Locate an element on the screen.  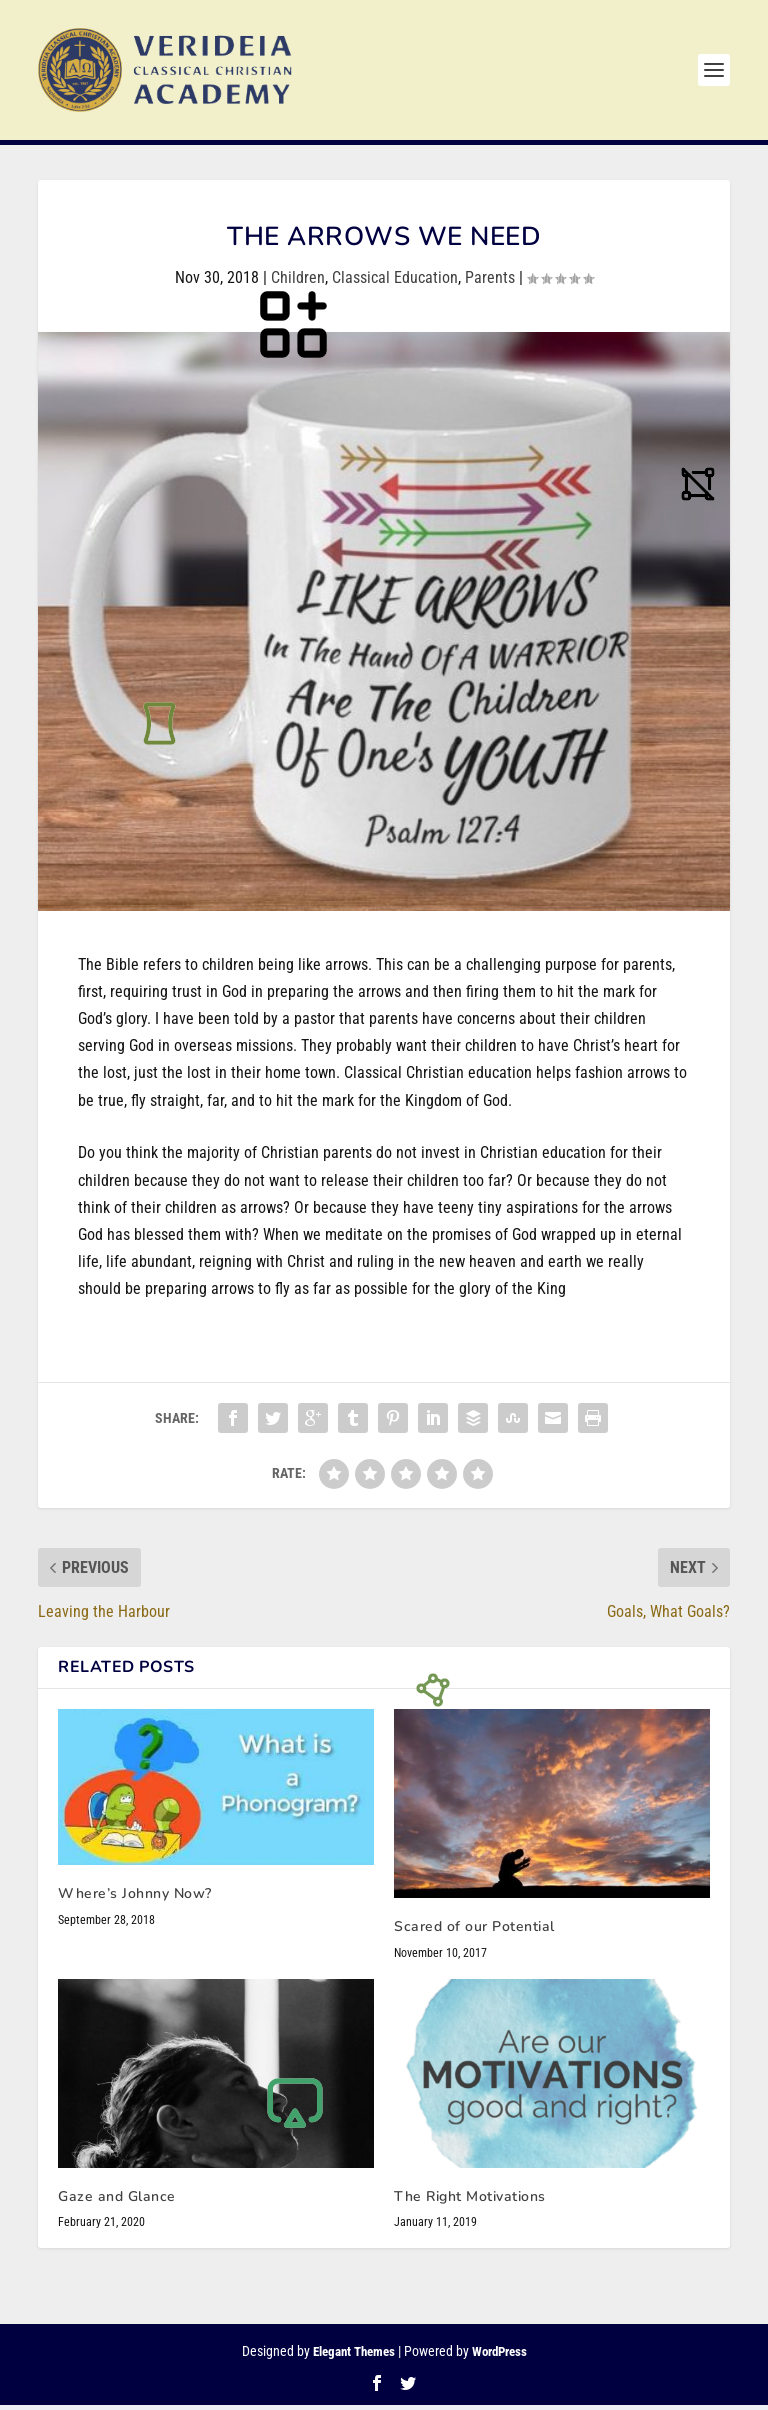
open app drawer or menu is located at coordinates (293, 324).